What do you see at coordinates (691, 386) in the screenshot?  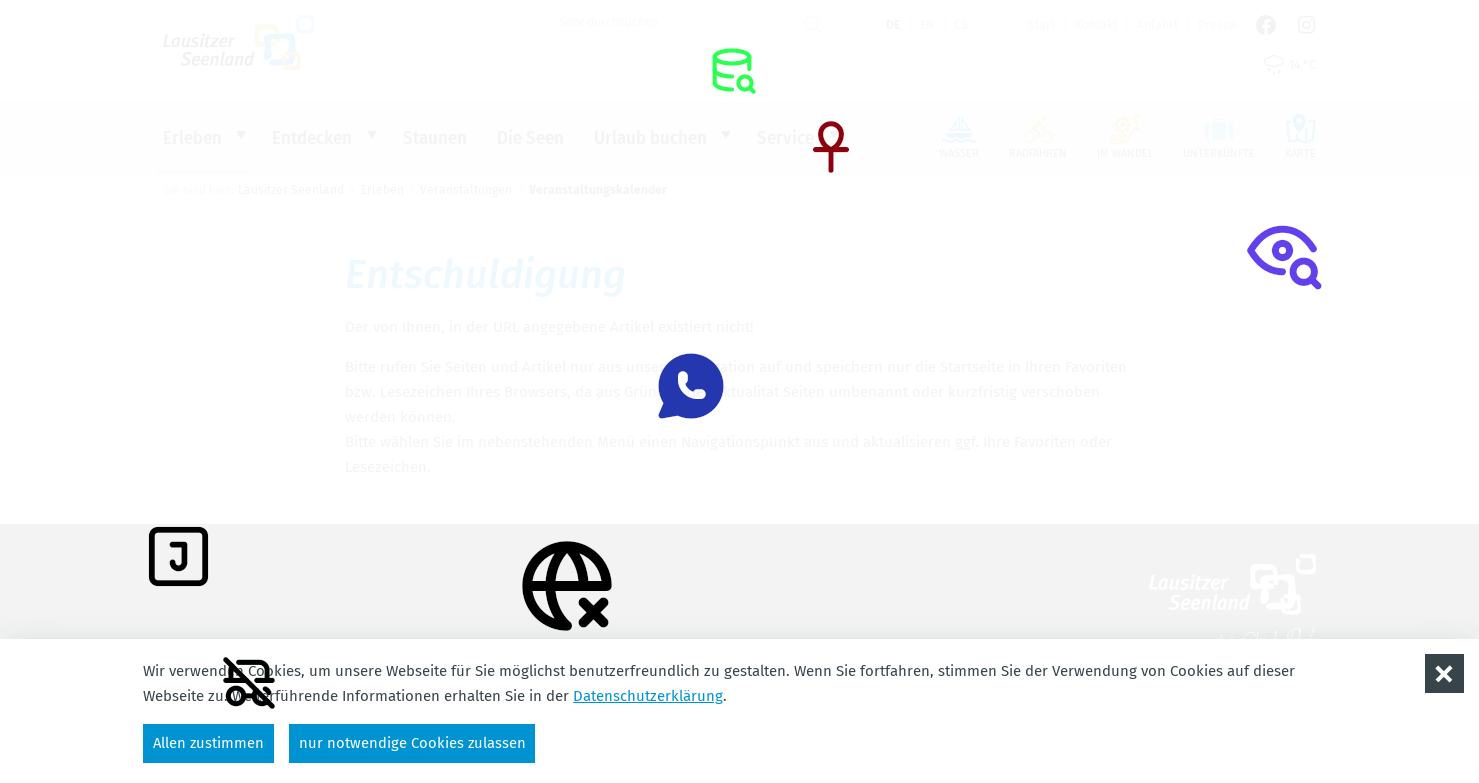 I see `open WhatsApp messaging` at bounding box center [691, 386].